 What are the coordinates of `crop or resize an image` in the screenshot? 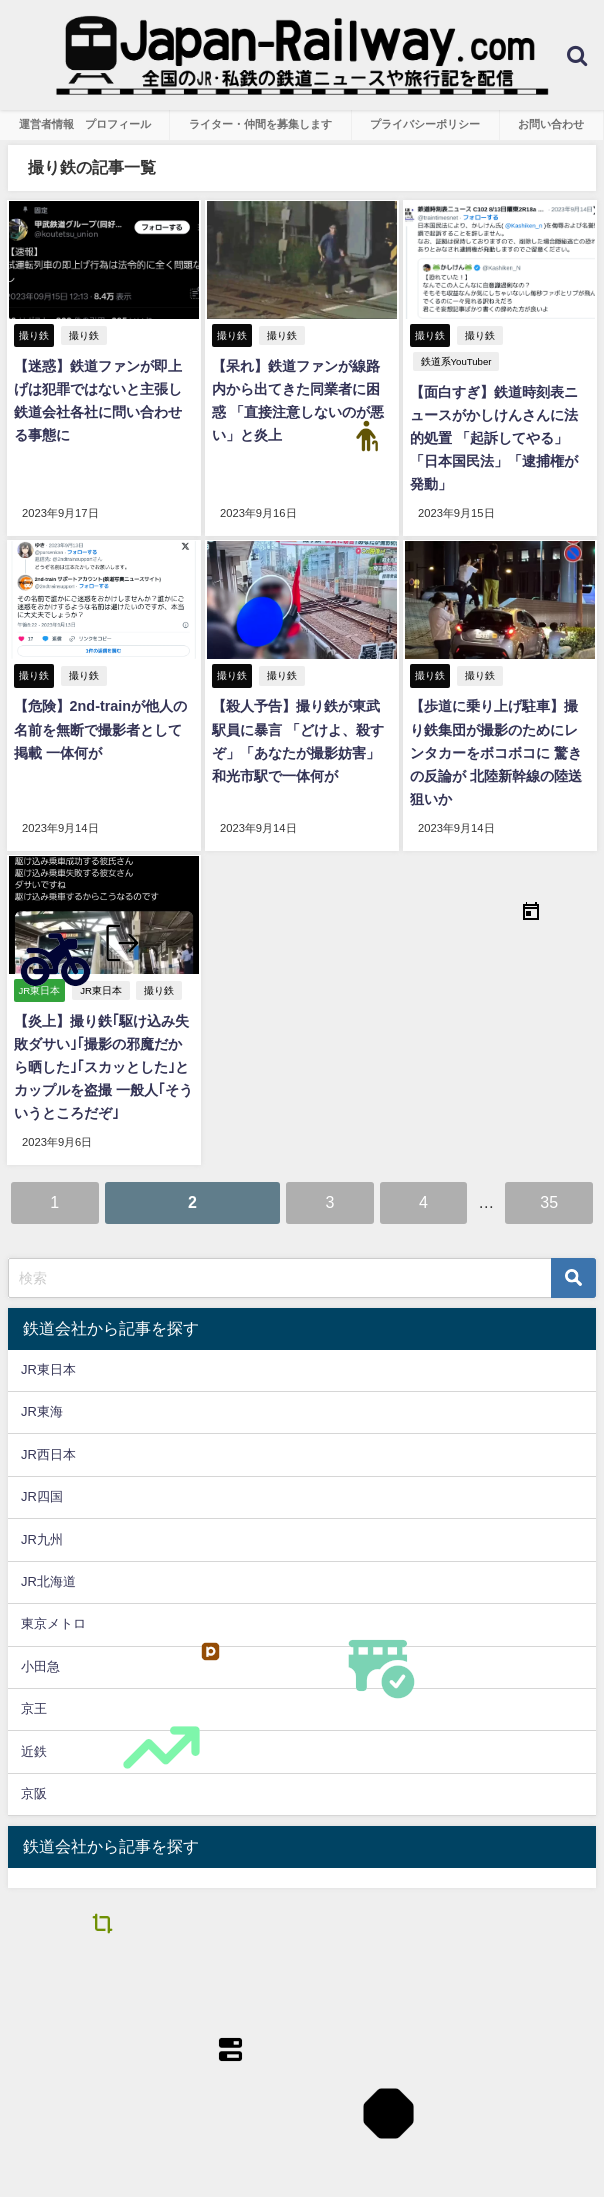 It's located at (102, 1923).